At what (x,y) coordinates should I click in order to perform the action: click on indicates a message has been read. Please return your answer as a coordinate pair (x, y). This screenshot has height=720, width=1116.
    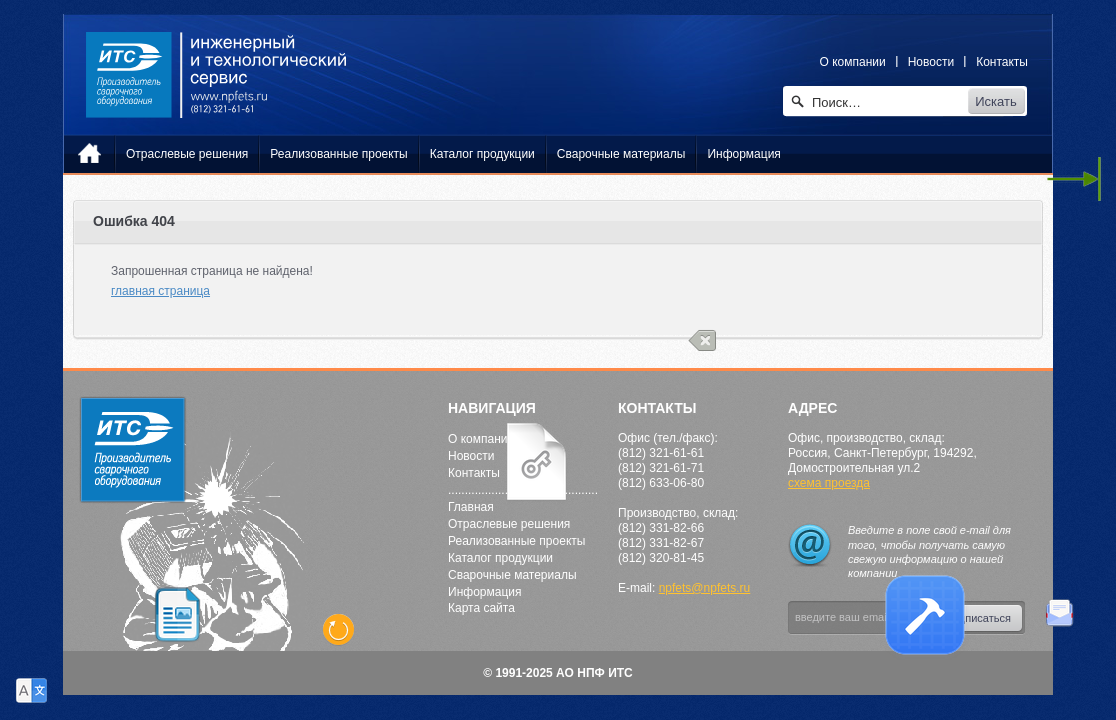
    Looking at the image, I should click on (1059, 613).